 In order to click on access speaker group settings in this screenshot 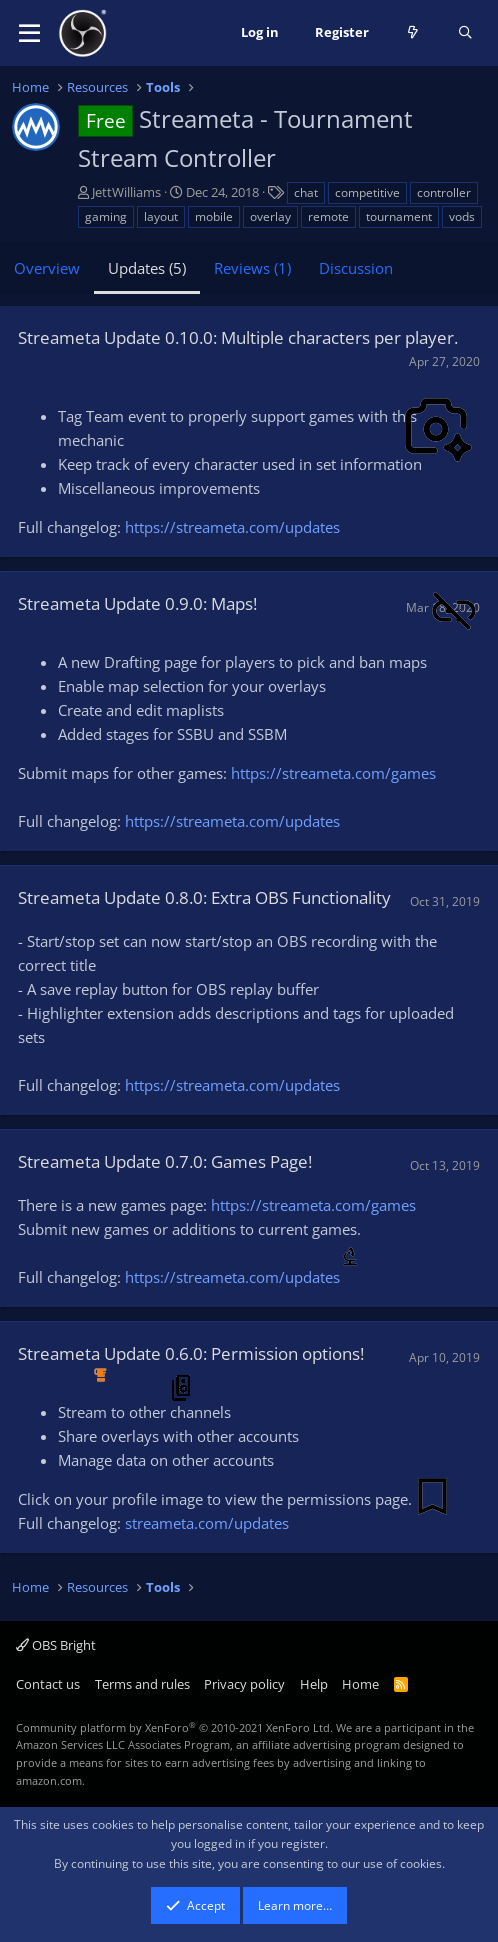, I will do `click(181, 1388)`.